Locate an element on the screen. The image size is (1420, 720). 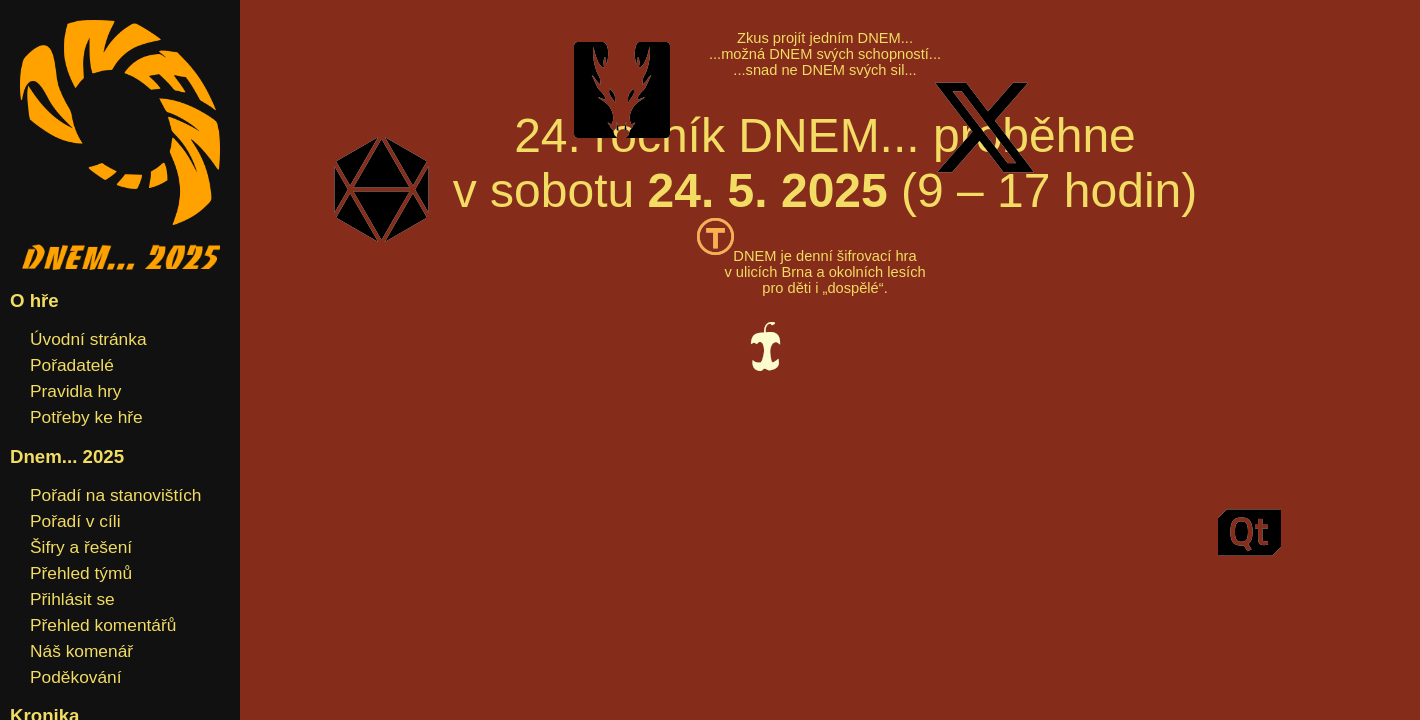
open dragonframe stop-motion animation software is located at coordinates (622, 90).